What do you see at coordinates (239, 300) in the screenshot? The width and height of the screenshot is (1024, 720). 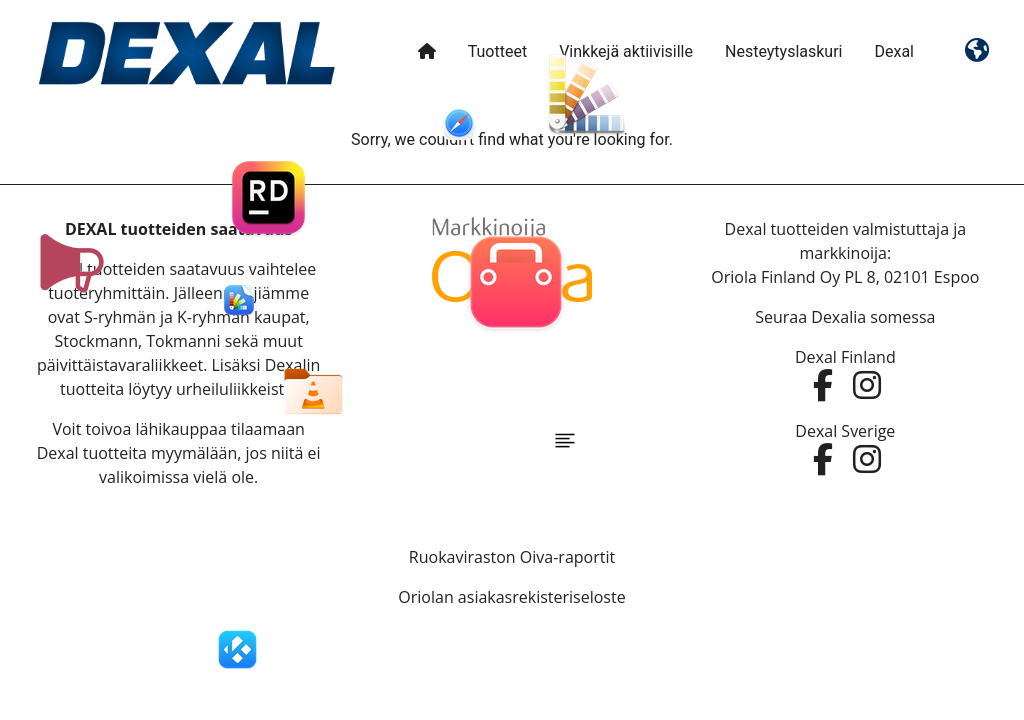 I see `open appearance and theme settings` at bounding box center [239, 300].